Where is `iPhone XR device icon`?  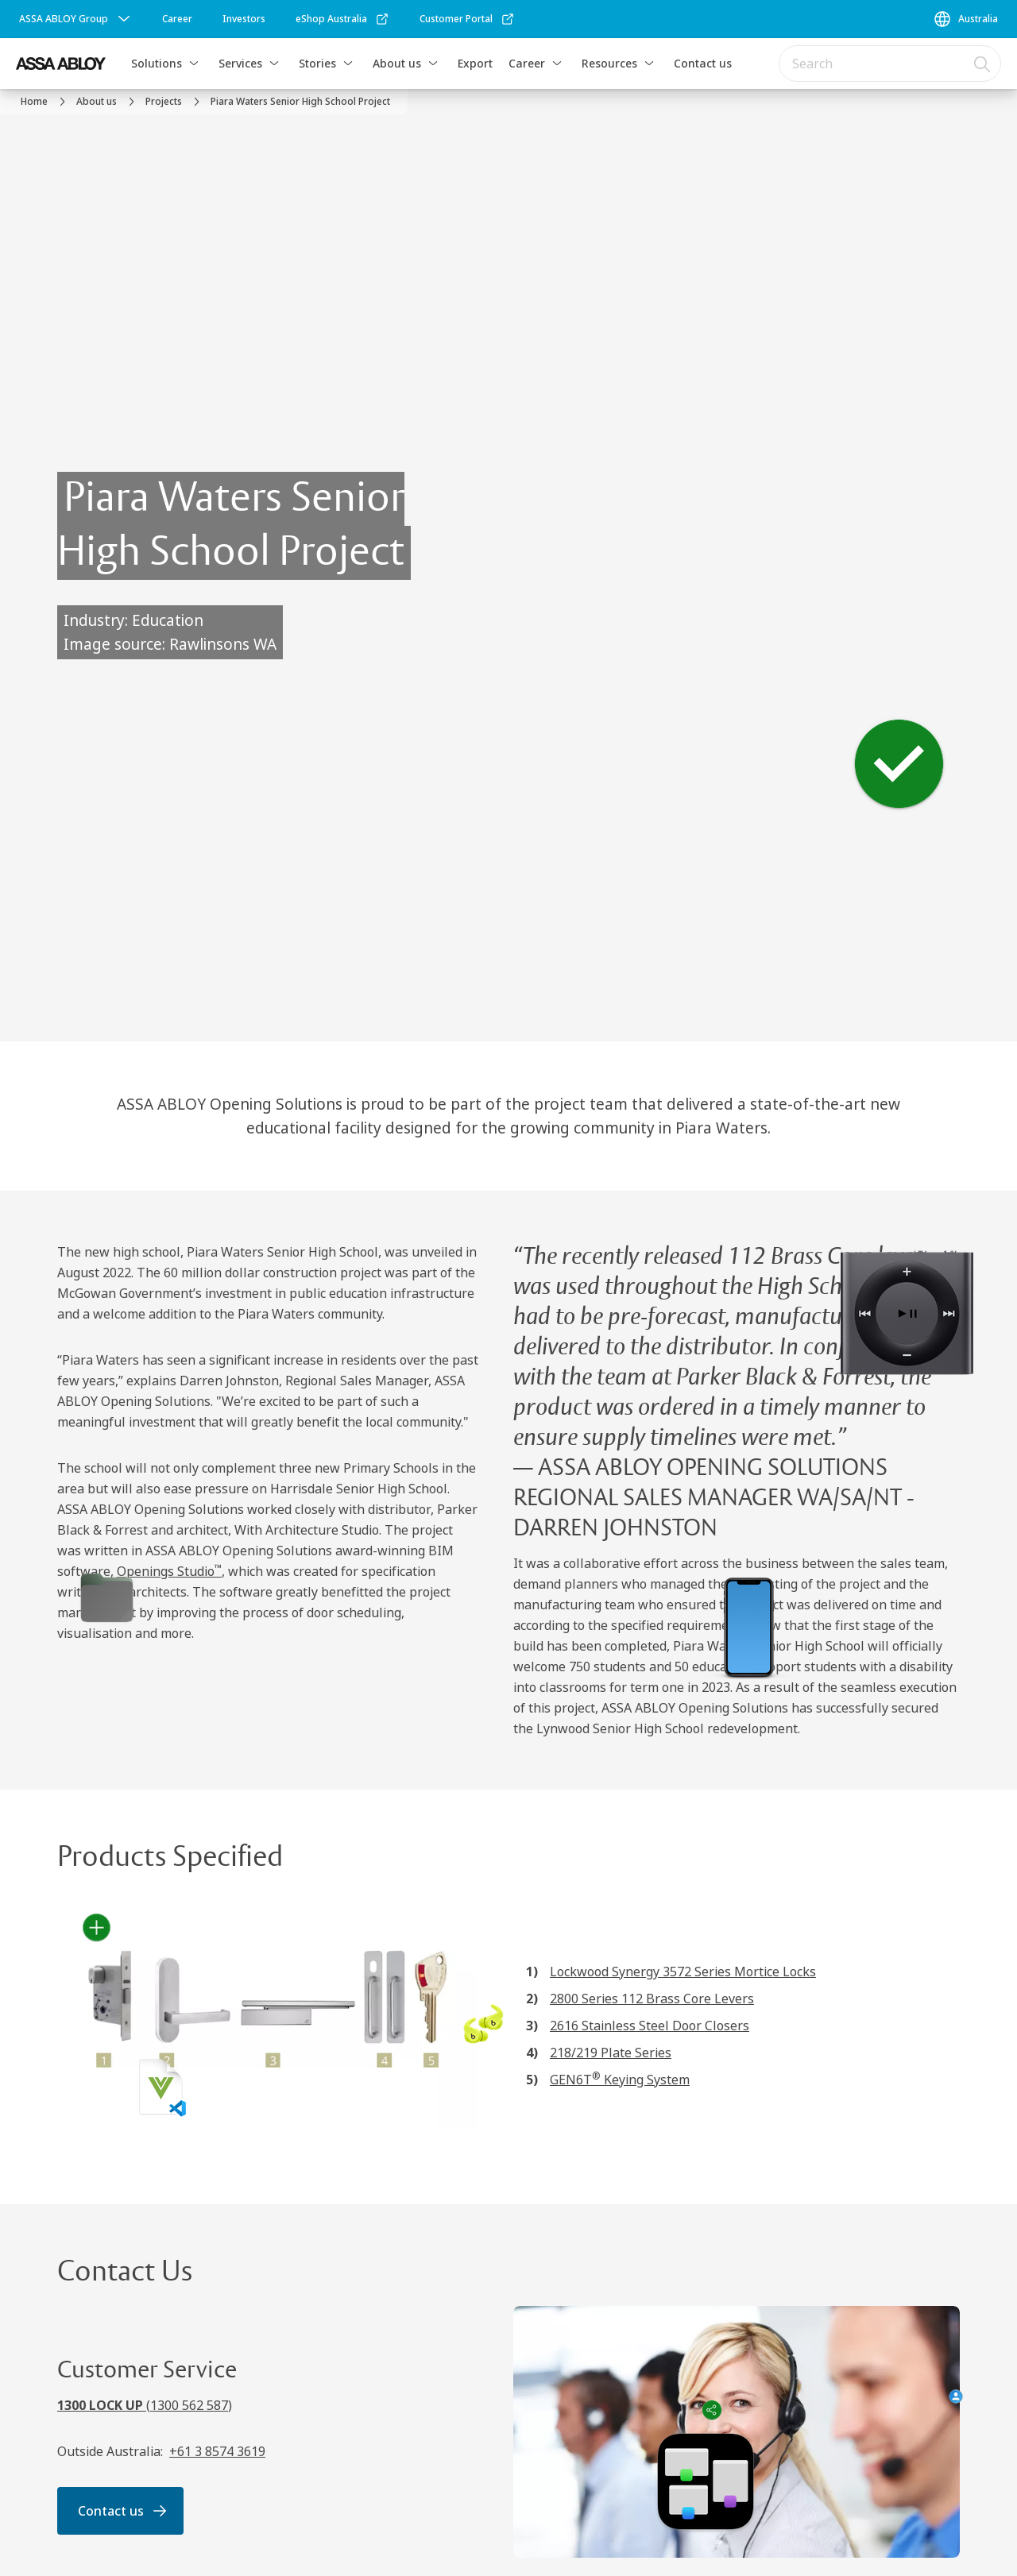
iPhone XR device icon is located at coordinates (748, 1628).